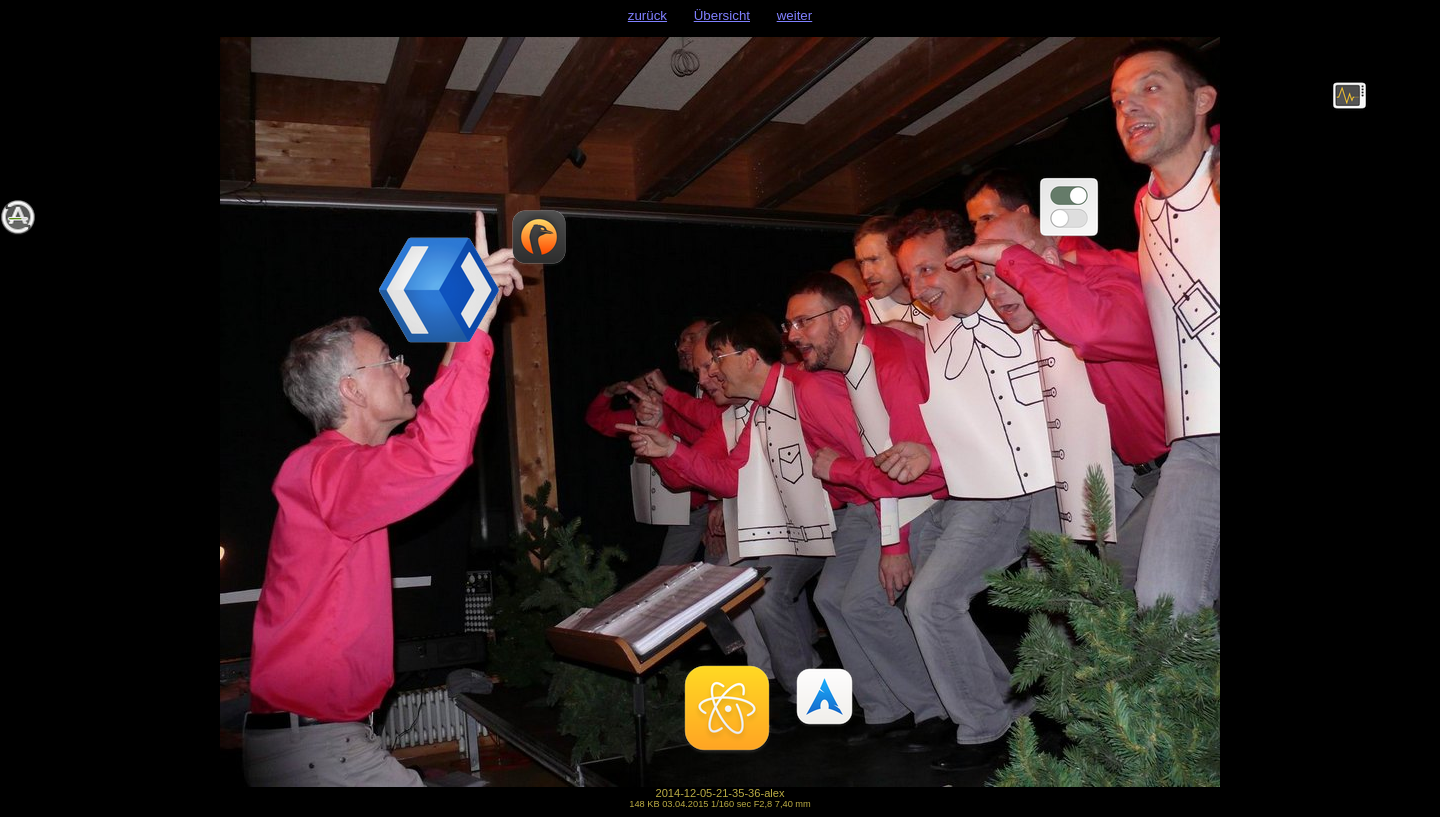  What do you see at coordinates (539, 237) in the screenshot?
I see `launch qemu virtual machine emulator` at bounding box center [539, 237].